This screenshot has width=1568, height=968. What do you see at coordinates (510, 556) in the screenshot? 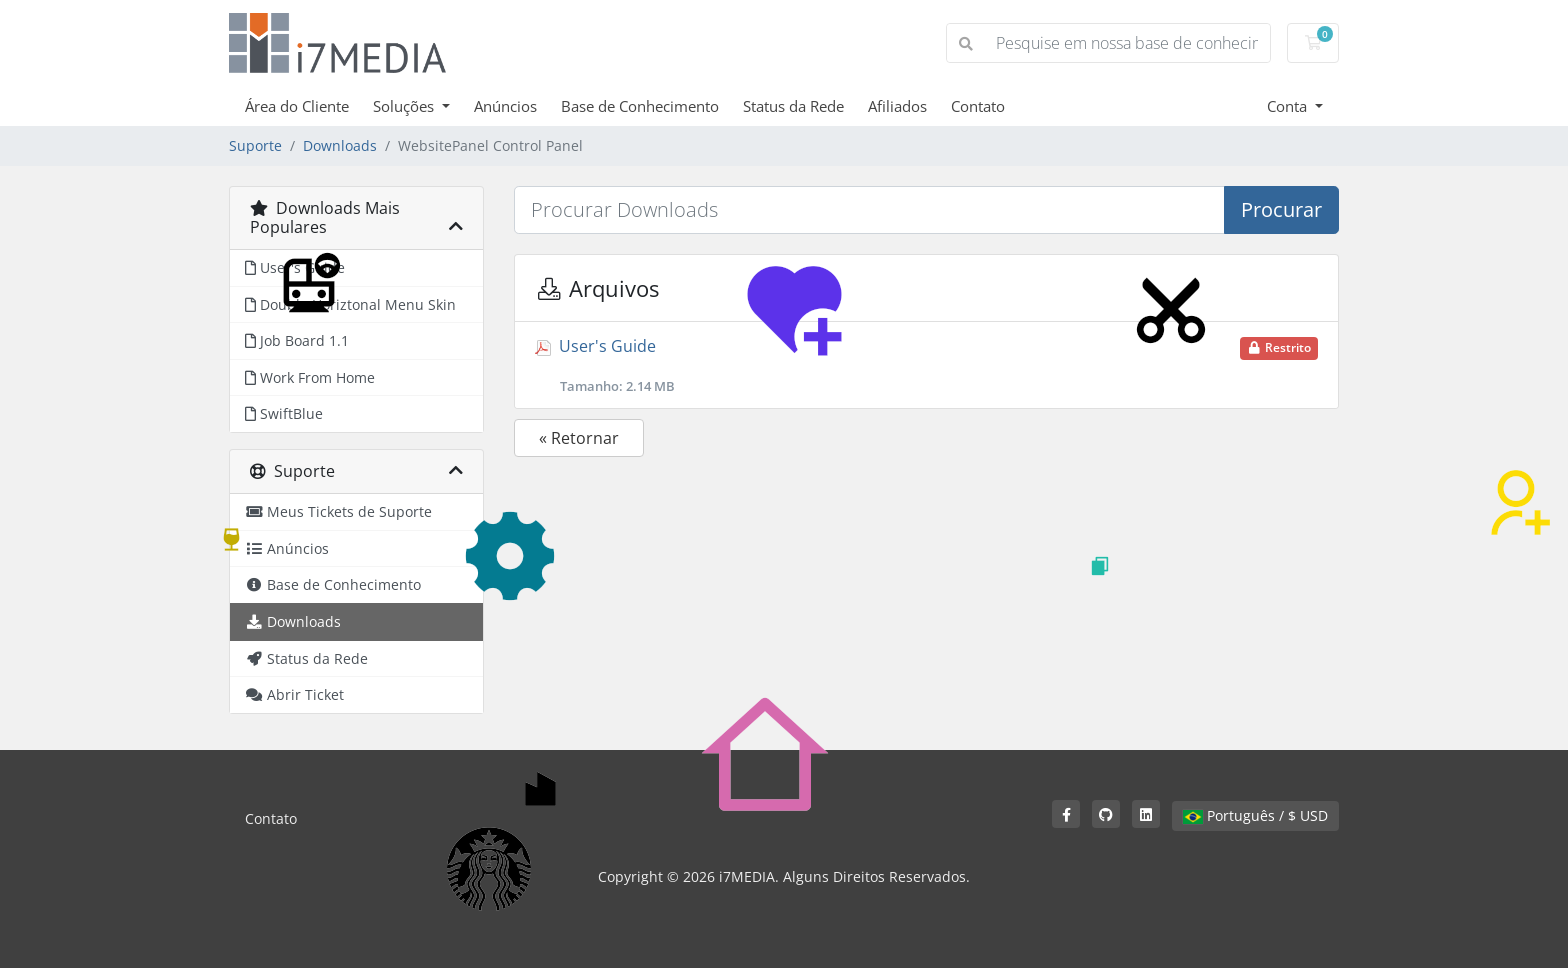
I see `access settings or preferences` at bounding box center [510, 556].